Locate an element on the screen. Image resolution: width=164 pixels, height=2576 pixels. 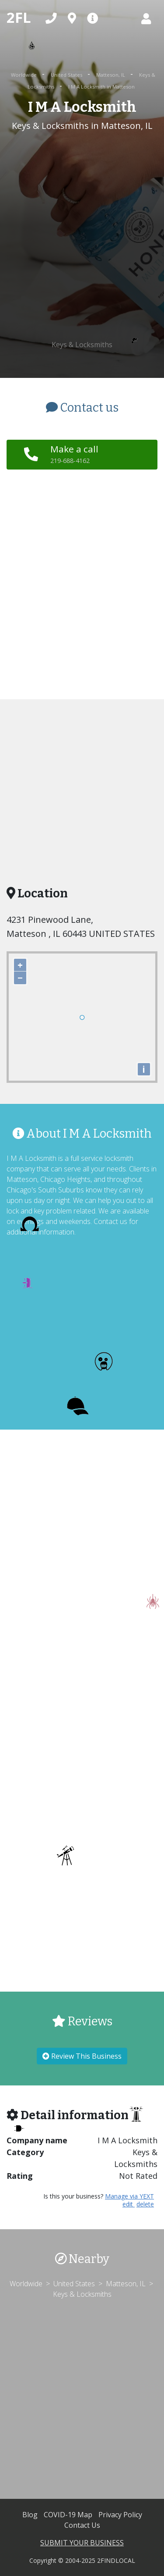
exit or log out of the current session is located at coordinates (28, 1283).